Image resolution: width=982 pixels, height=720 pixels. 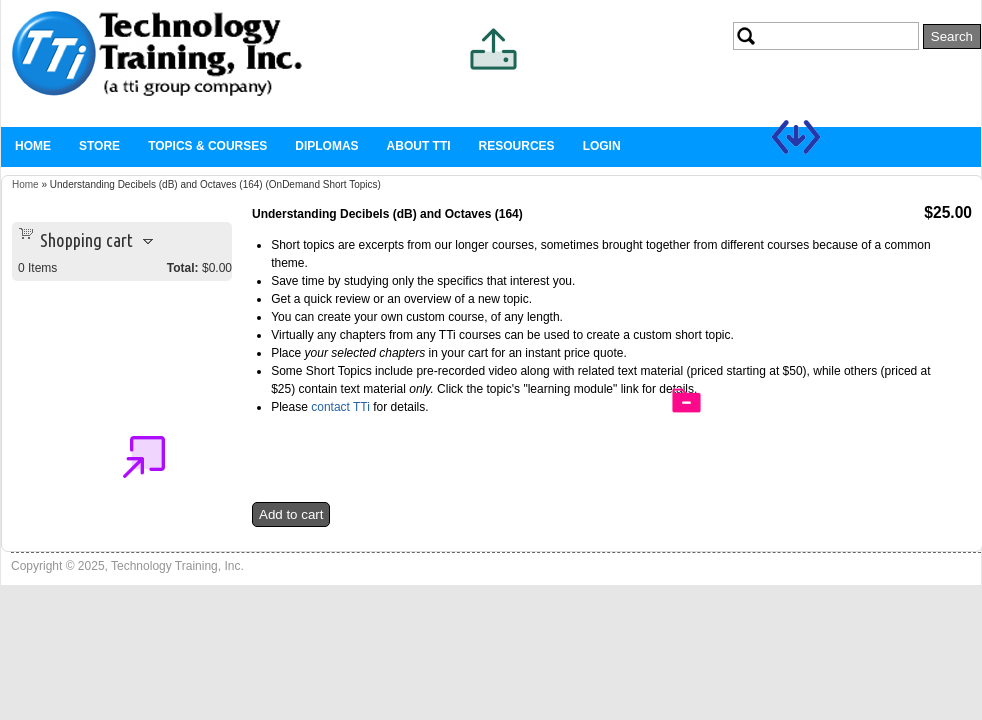 What do you see at coordinates (796, 137) in the screenshot?
I see `download source code or code files` at bounding box center [796, 137].